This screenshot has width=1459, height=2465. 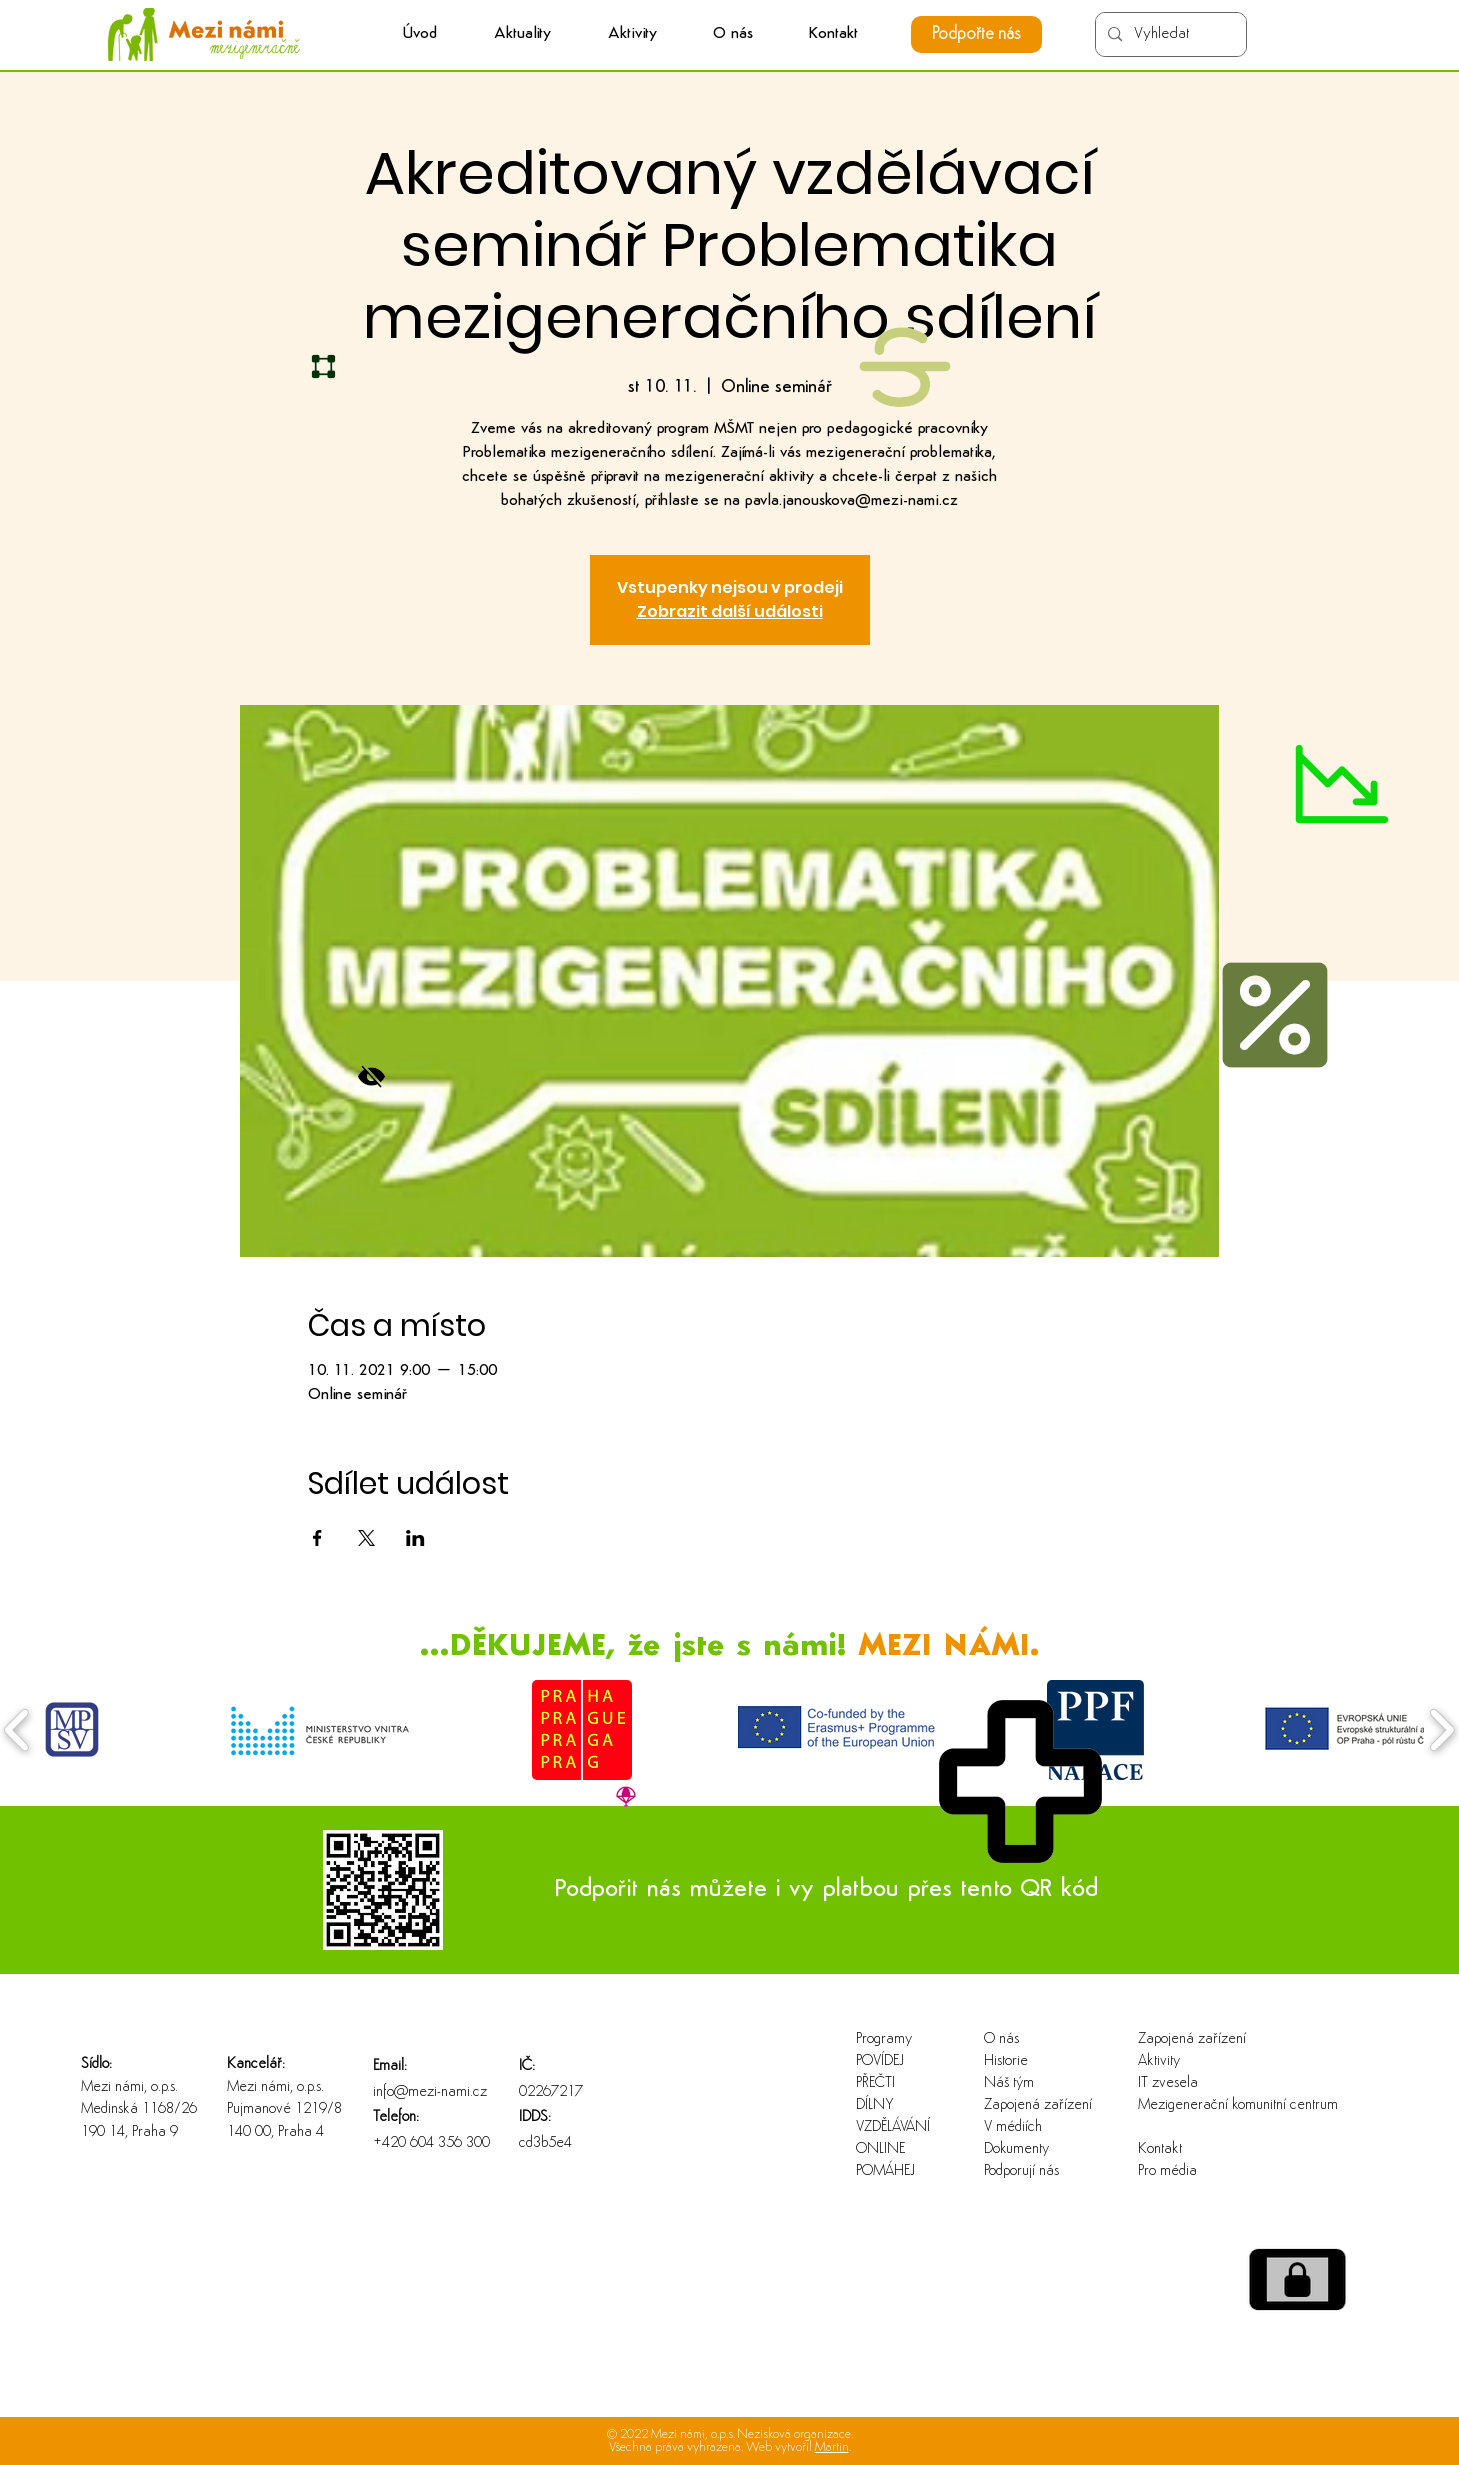 What do you see at coordinates (626, 1797) in the screenshot?
I see `access emergency or backup features` at bounding box center [626, 1797].